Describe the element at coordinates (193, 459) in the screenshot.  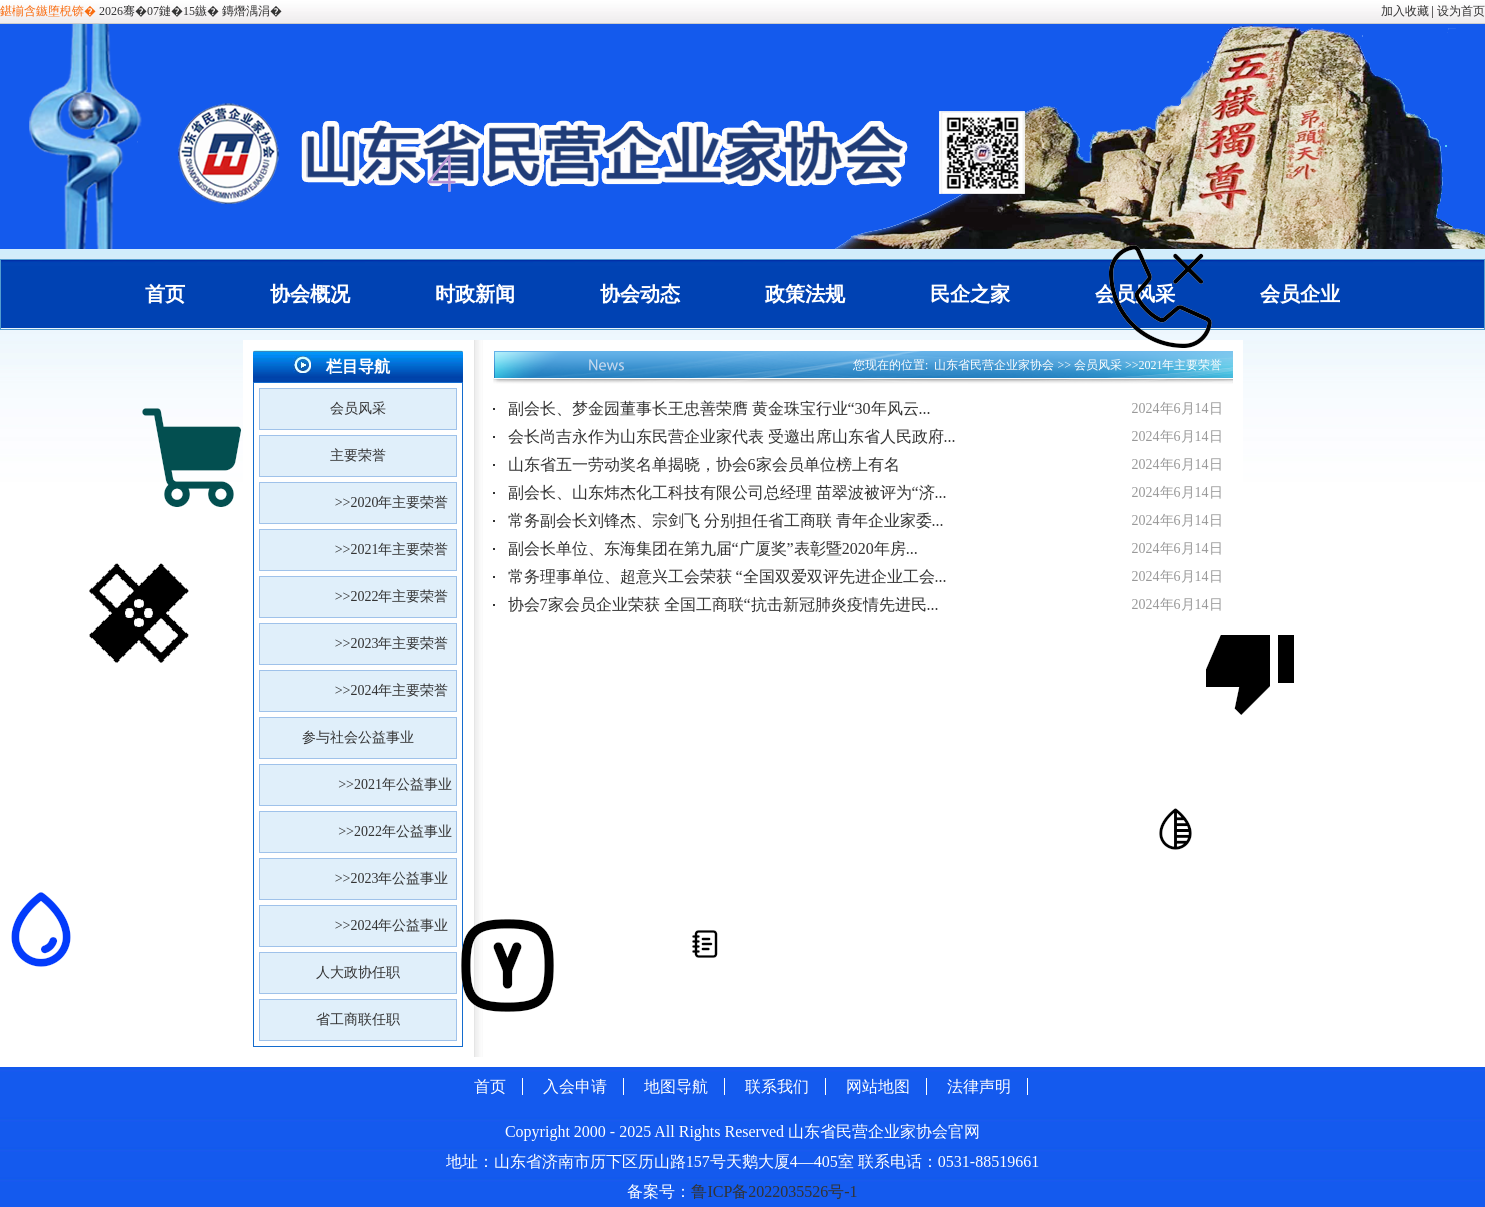
I see `view your shopping cart` at that location.